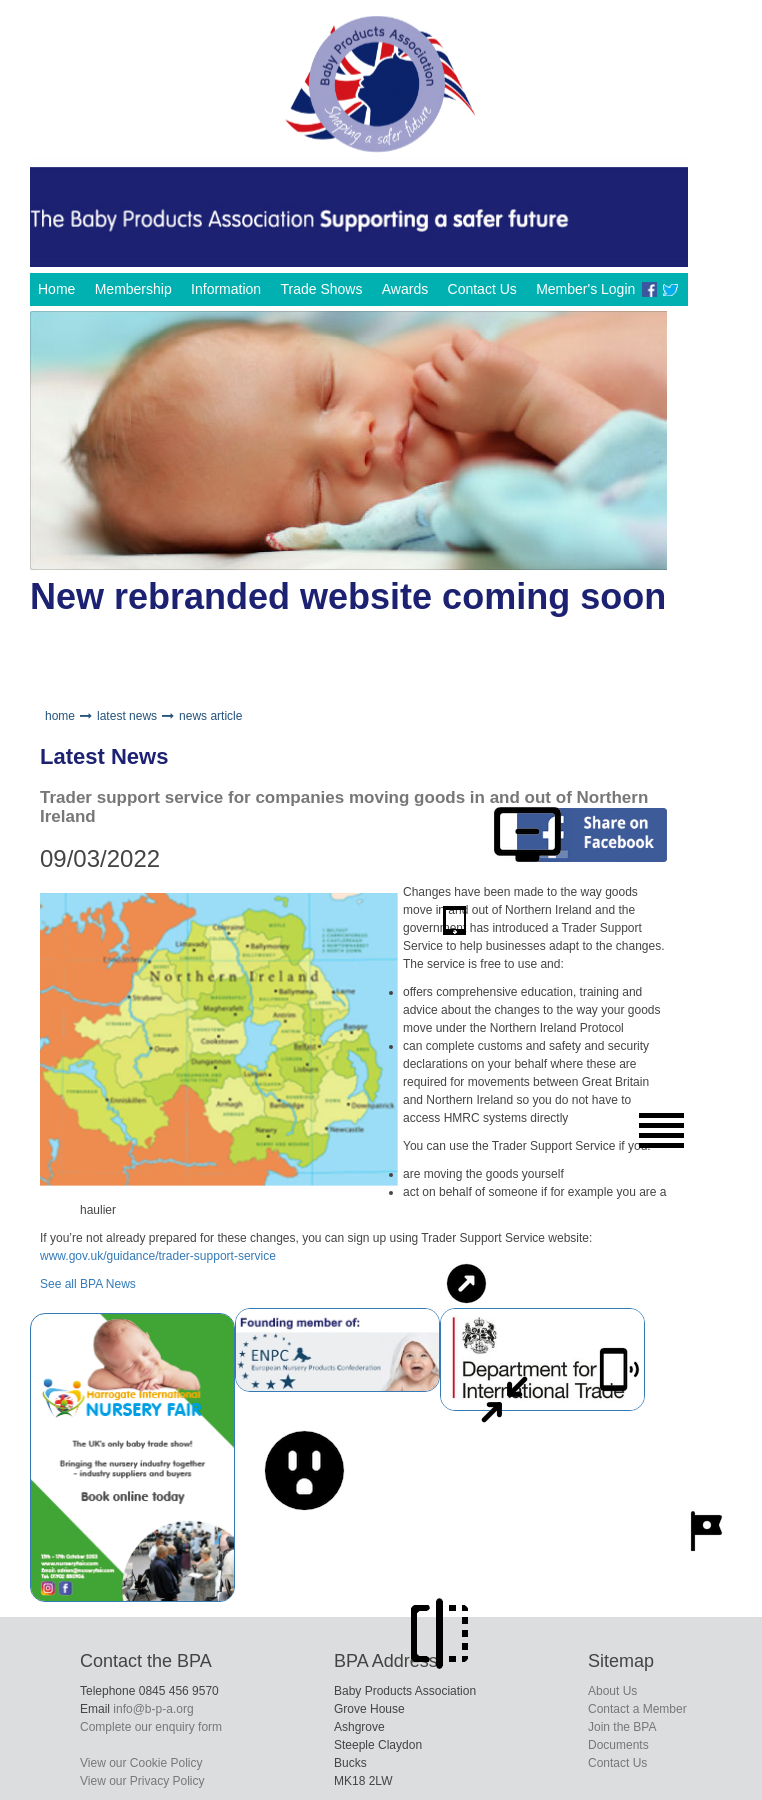 The width and height of the screenshot is (762, 1800). I want to click on open navigation menu, so click(661, 1130).